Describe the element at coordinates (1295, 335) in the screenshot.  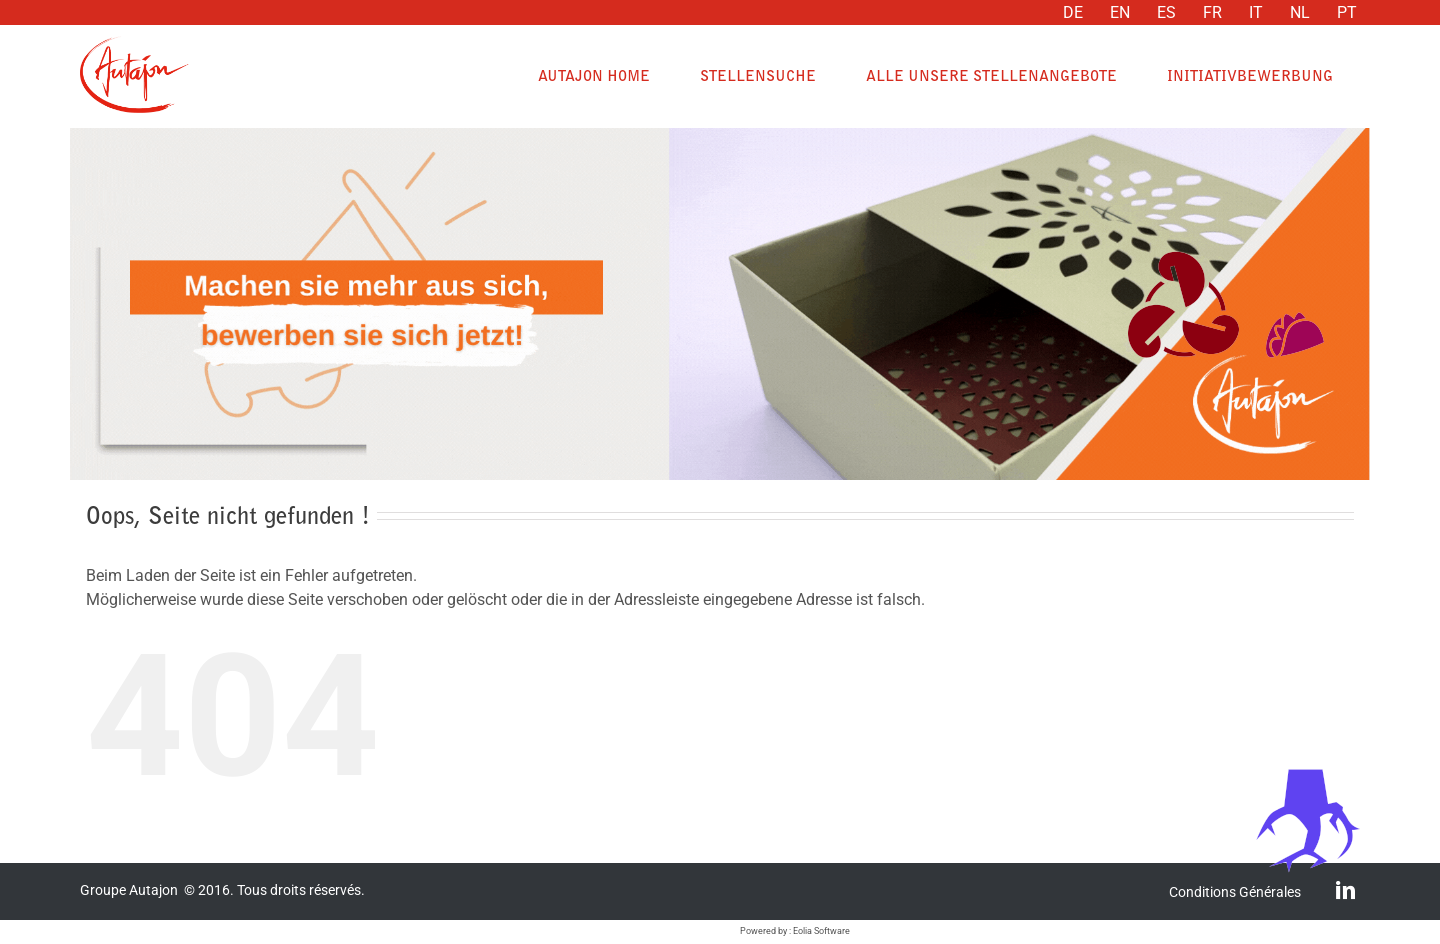
I see `browse mexican food options` at that location.